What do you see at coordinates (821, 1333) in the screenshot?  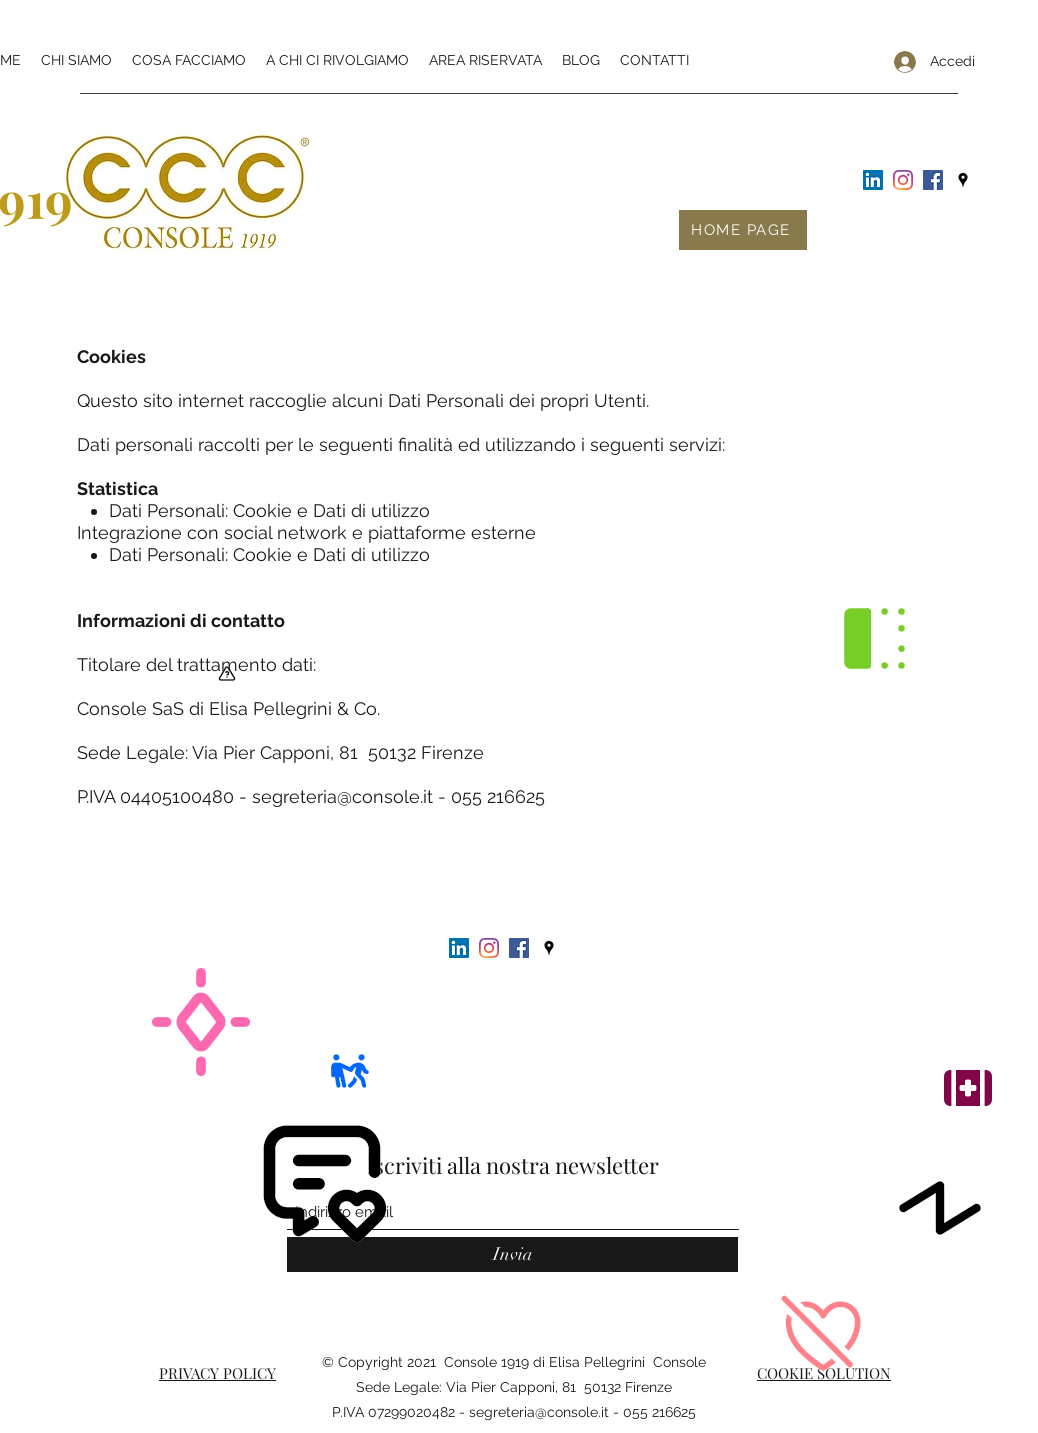 I see `remove from favorites` at bounding box center [821, 1333].